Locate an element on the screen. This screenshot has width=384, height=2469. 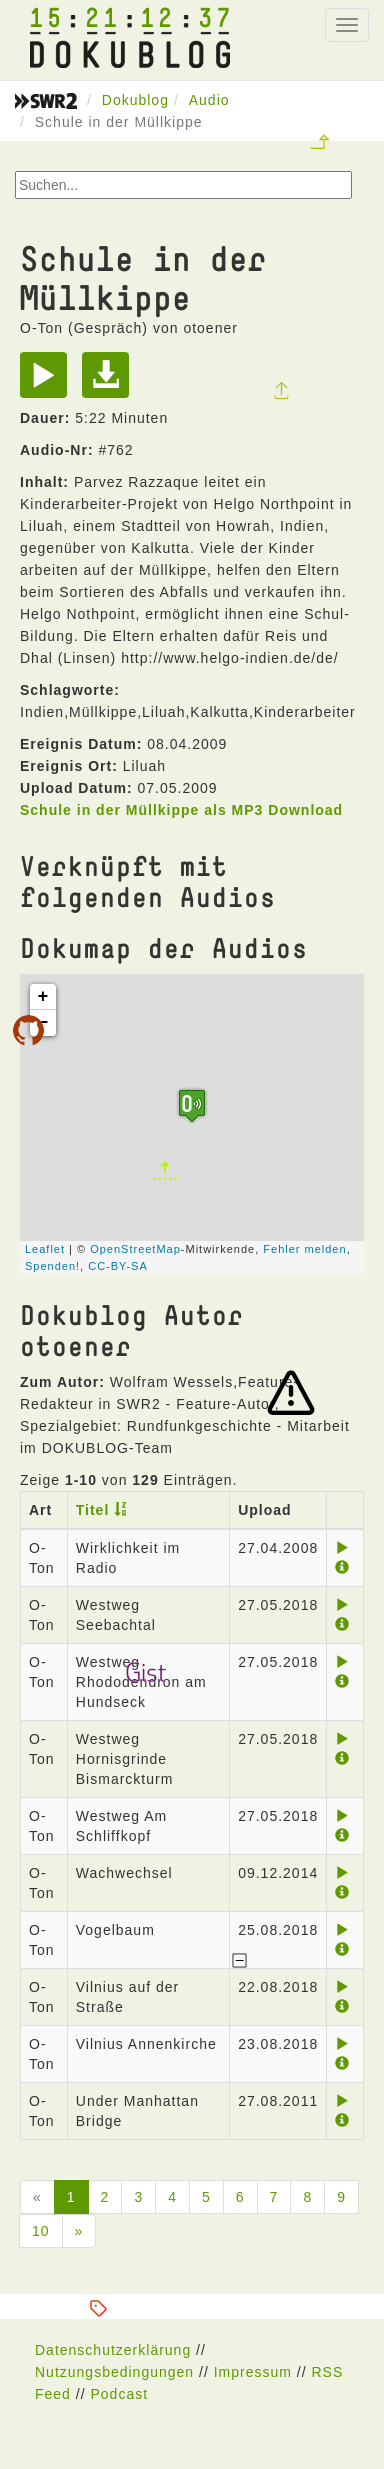
indicates a warning or caution state is located at coordinates (291, 1394).